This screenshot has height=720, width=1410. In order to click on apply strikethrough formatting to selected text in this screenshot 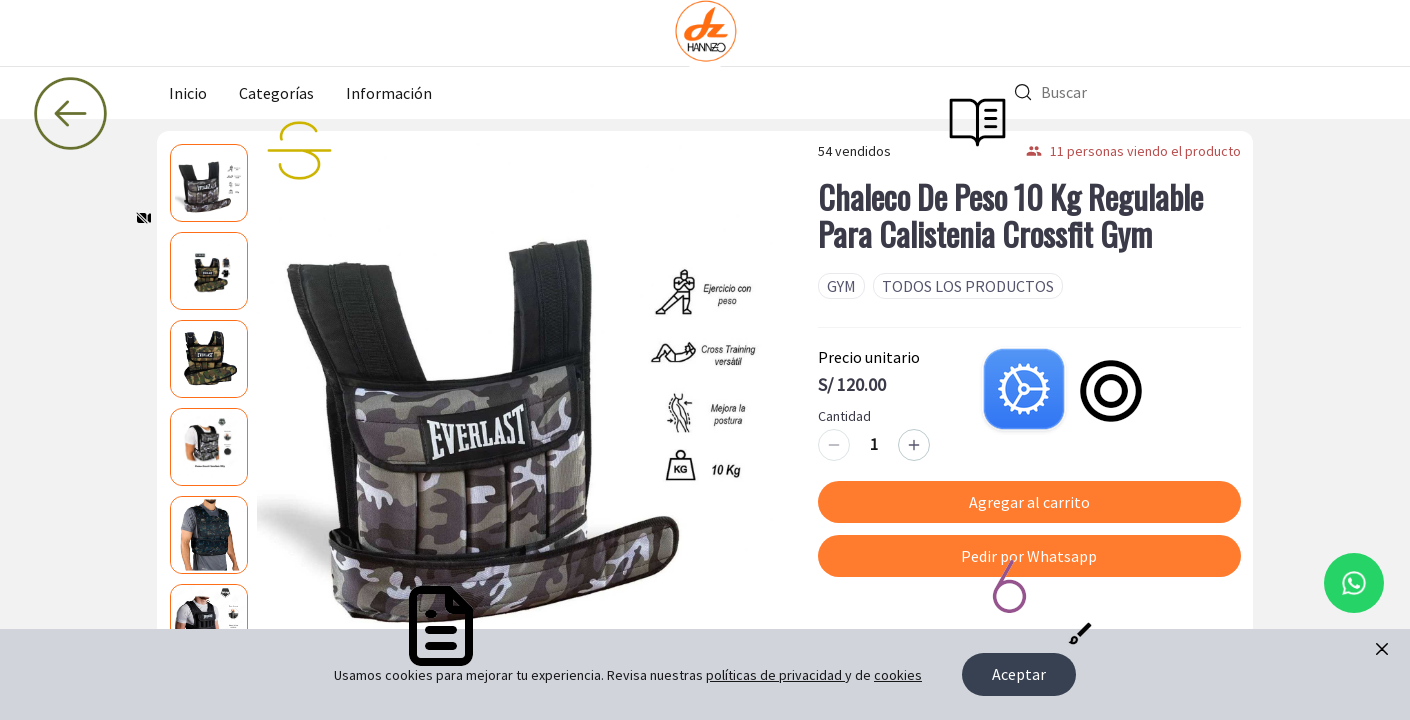, I will do `click(299, 150)`.